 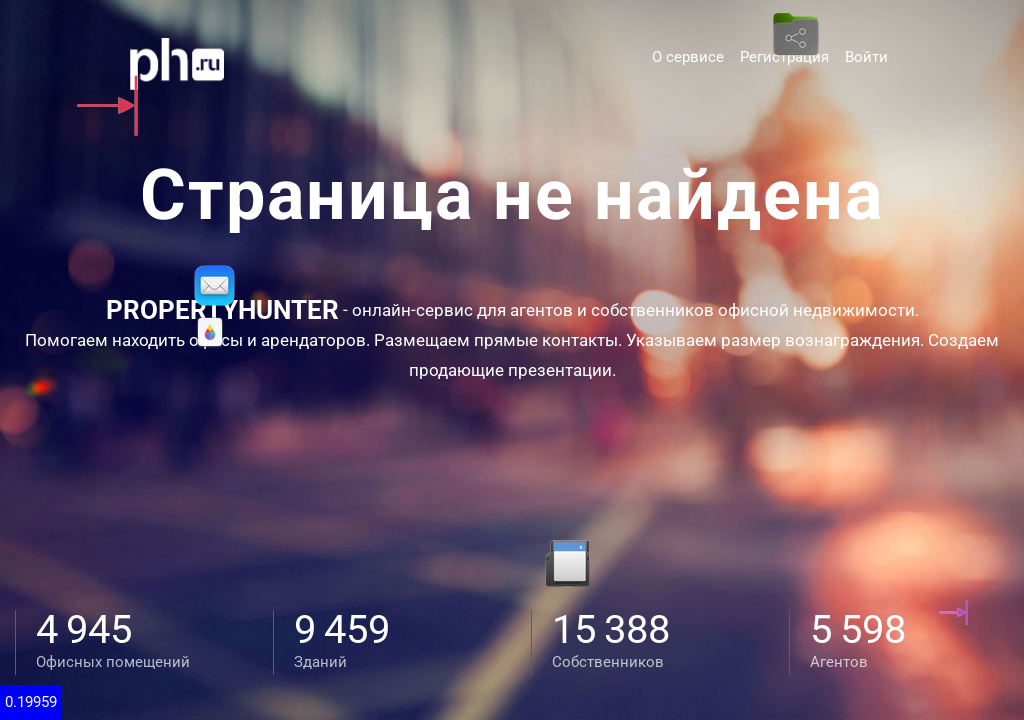 What do you see at coordinates (953, 612) in the screenshot?
I see `go to the last item or page` at bounding box center [953, 612].